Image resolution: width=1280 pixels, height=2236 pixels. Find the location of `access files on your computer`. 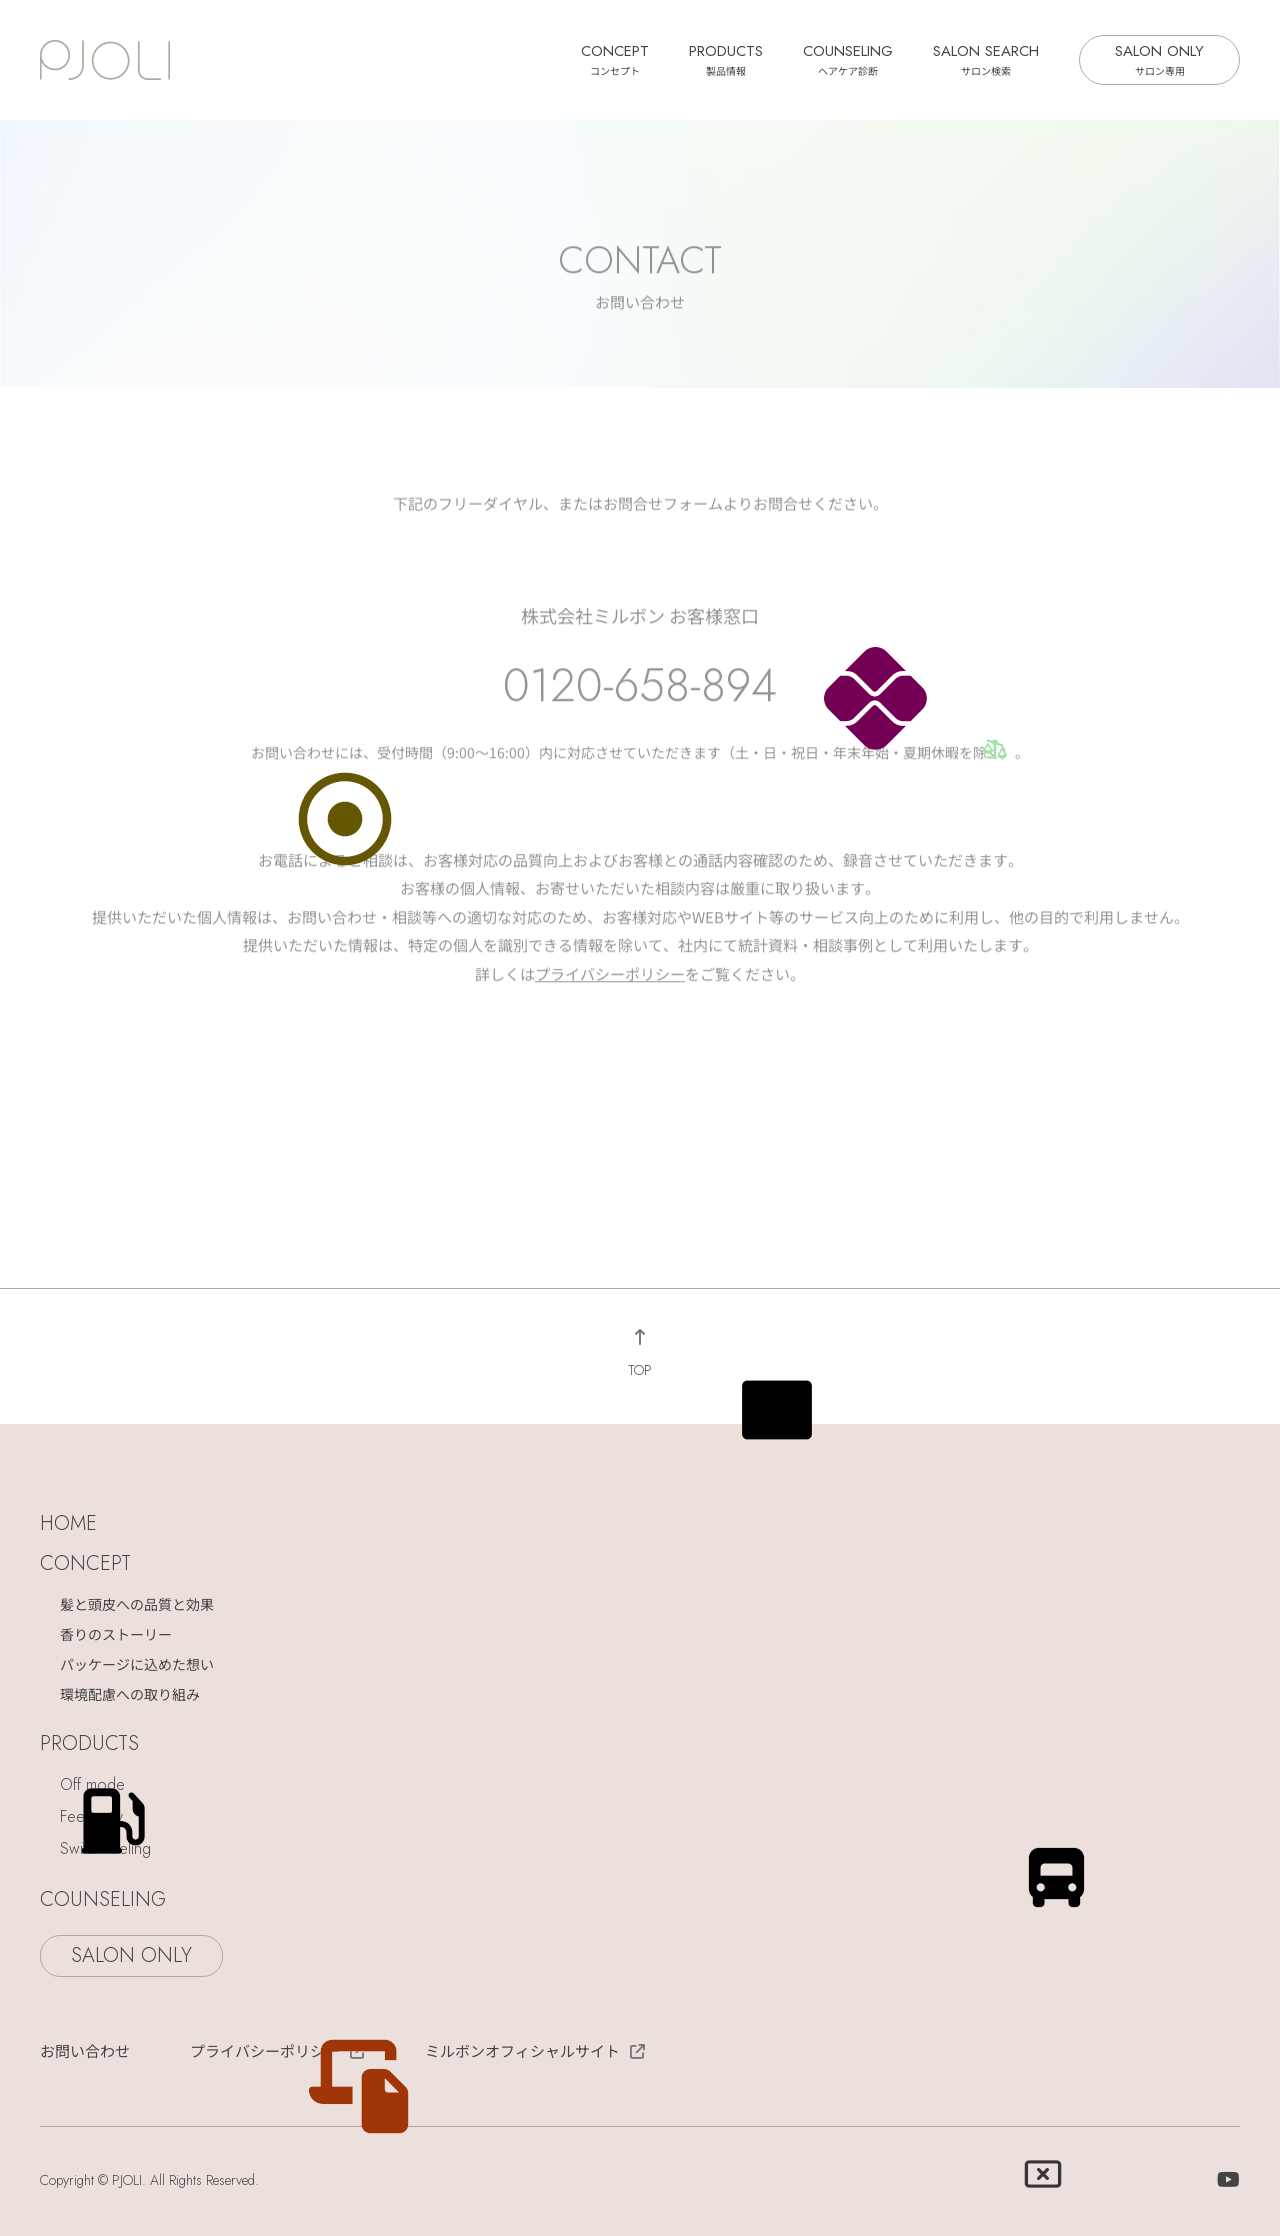

access files on your computer is located at coordinates (361, 2086).